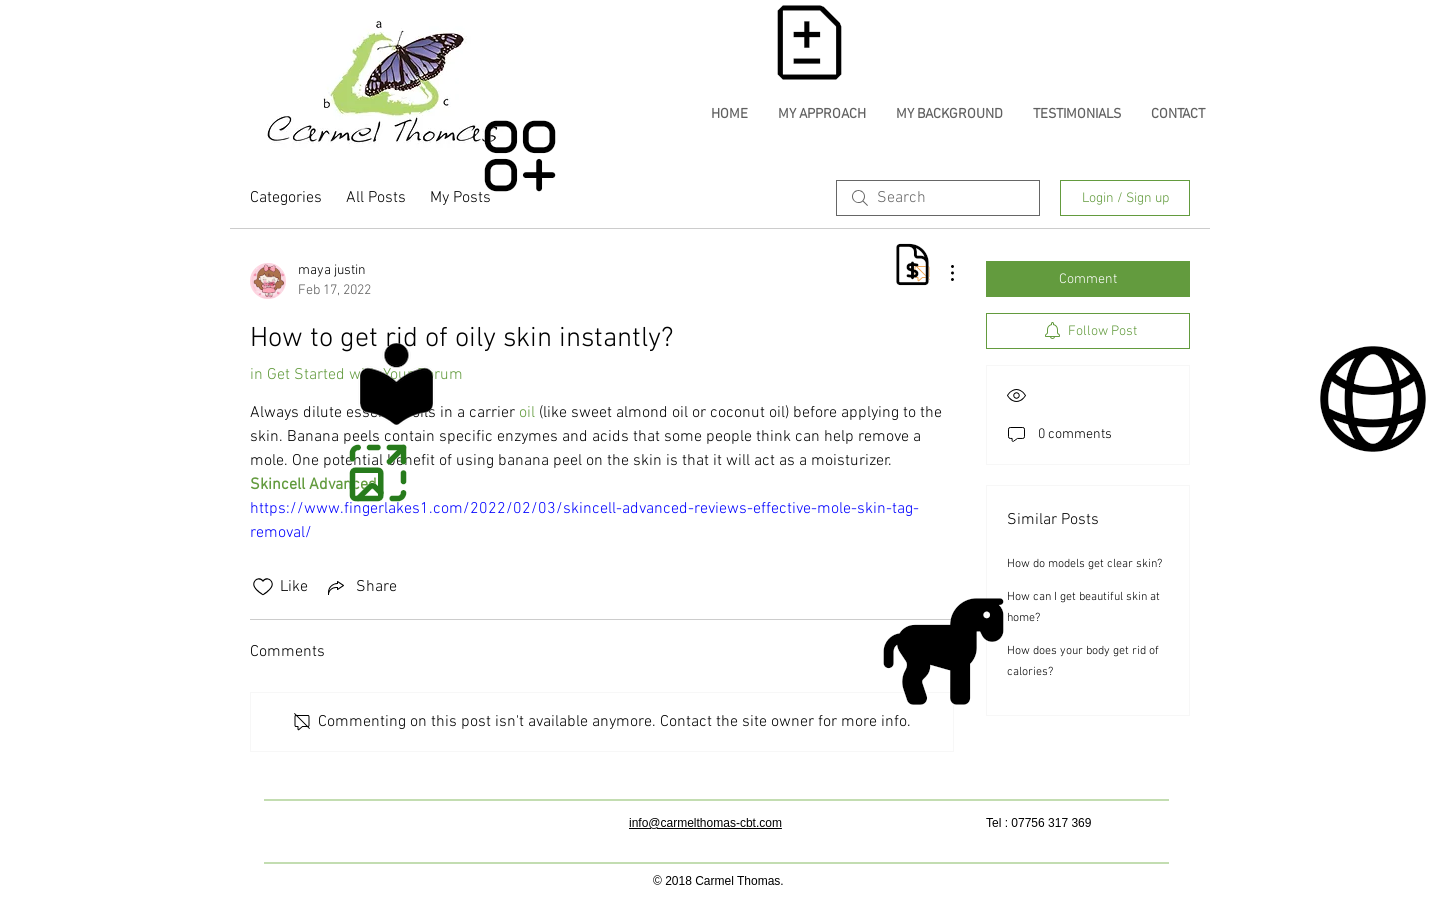 Image resolution: width=1440 pixels, height=898 pixels. What do you see at coordinates (809, 42) in the screenshot?
I see `request changes on a code review` at bounding box center [809, 42].